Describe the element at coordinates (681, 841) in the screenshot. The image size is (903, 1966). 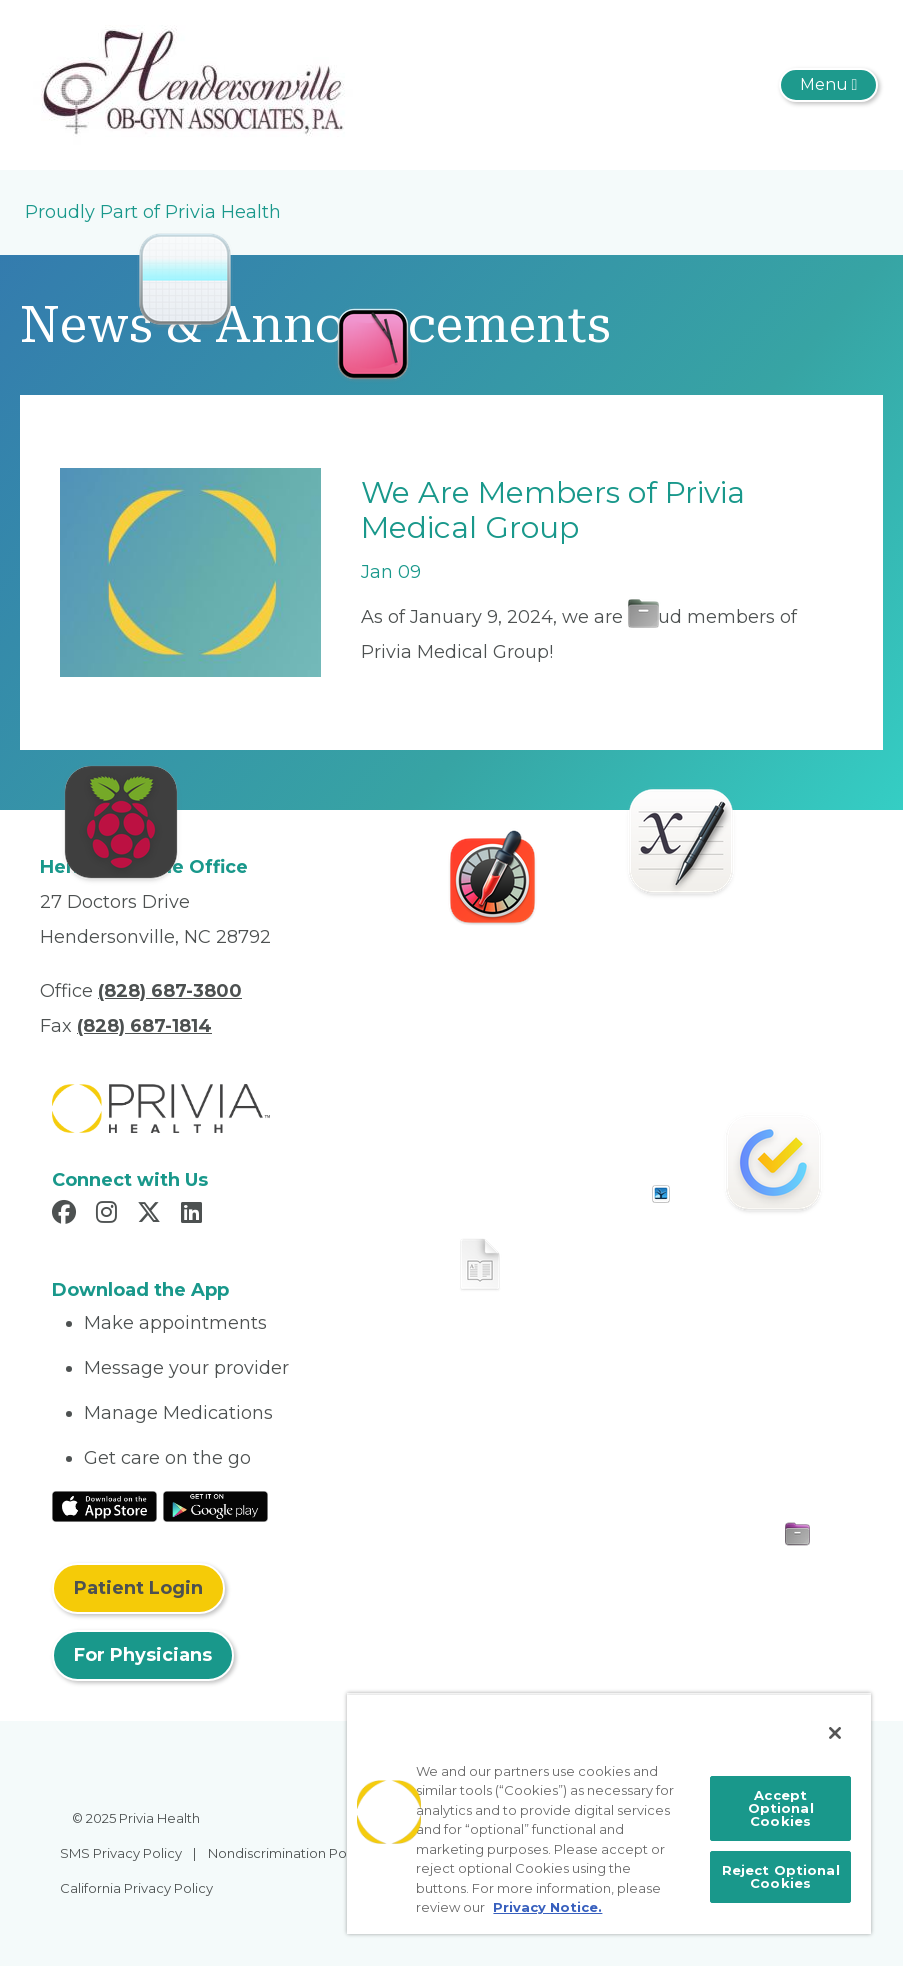
I see `open Xournal++ note-taking app` at that location.